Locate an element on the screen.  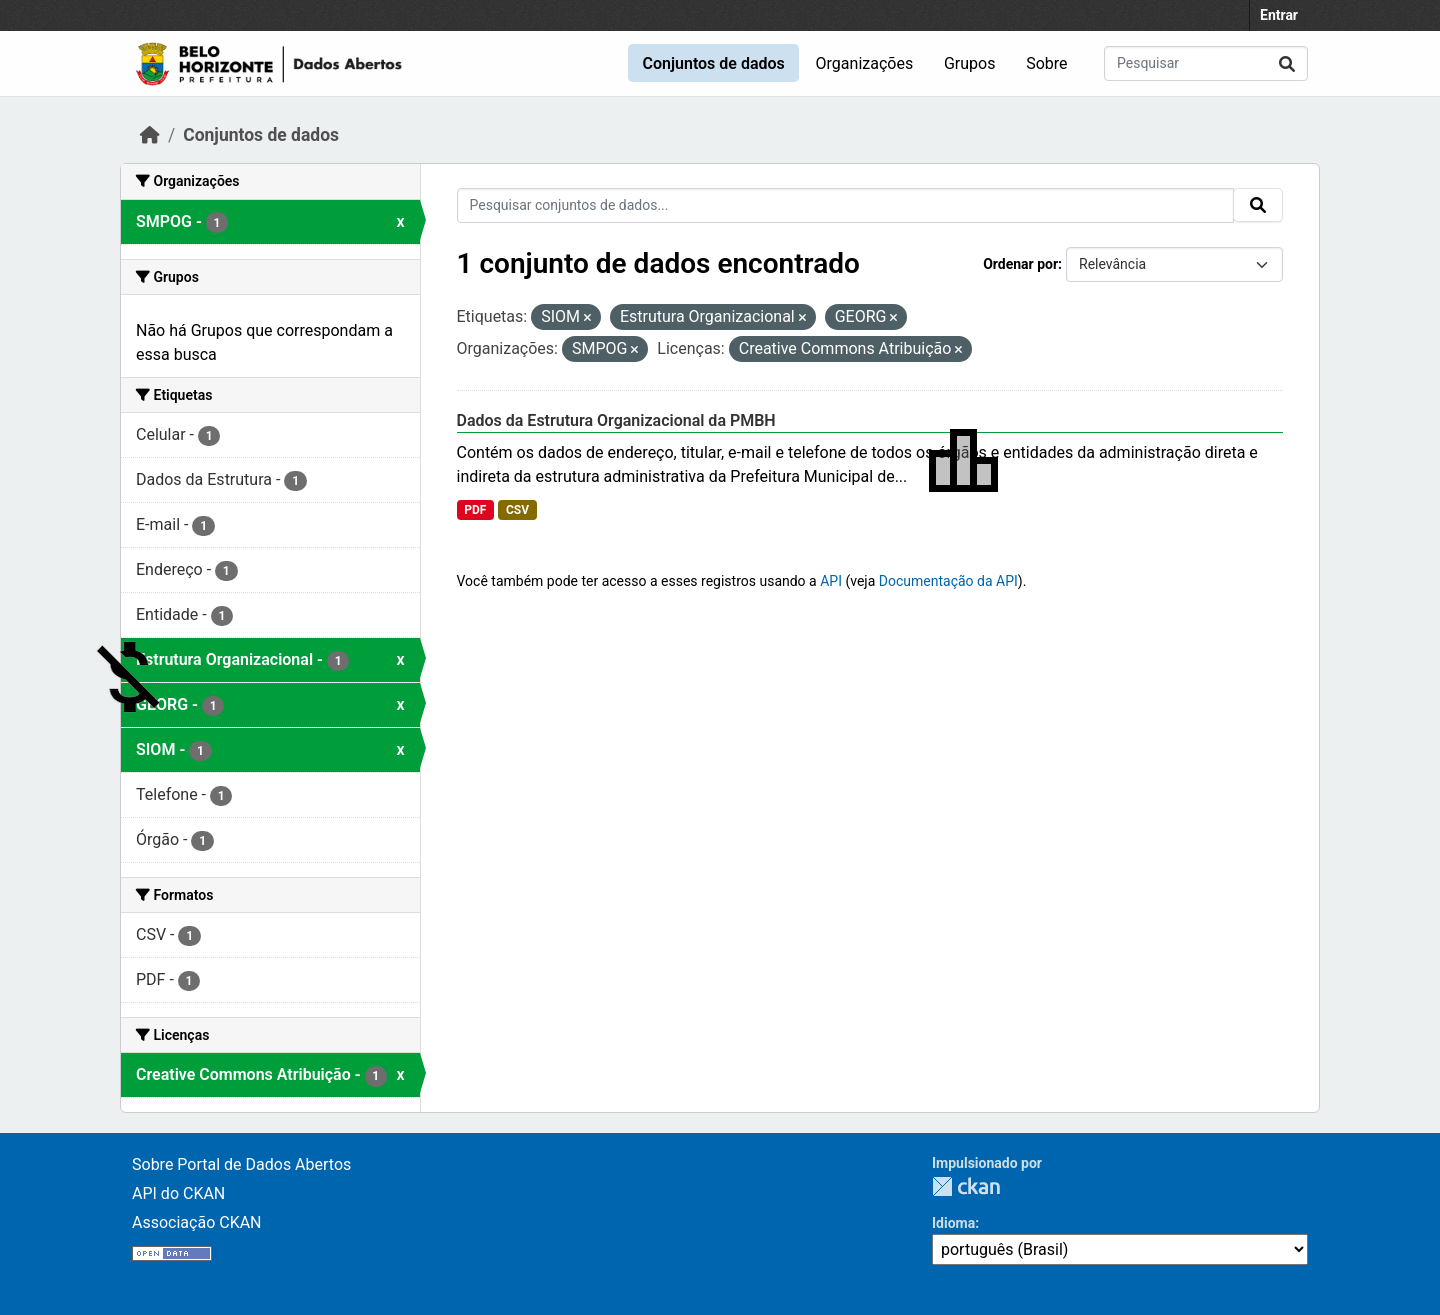
view leaderboard rankings is located at coordinates (963, 460).